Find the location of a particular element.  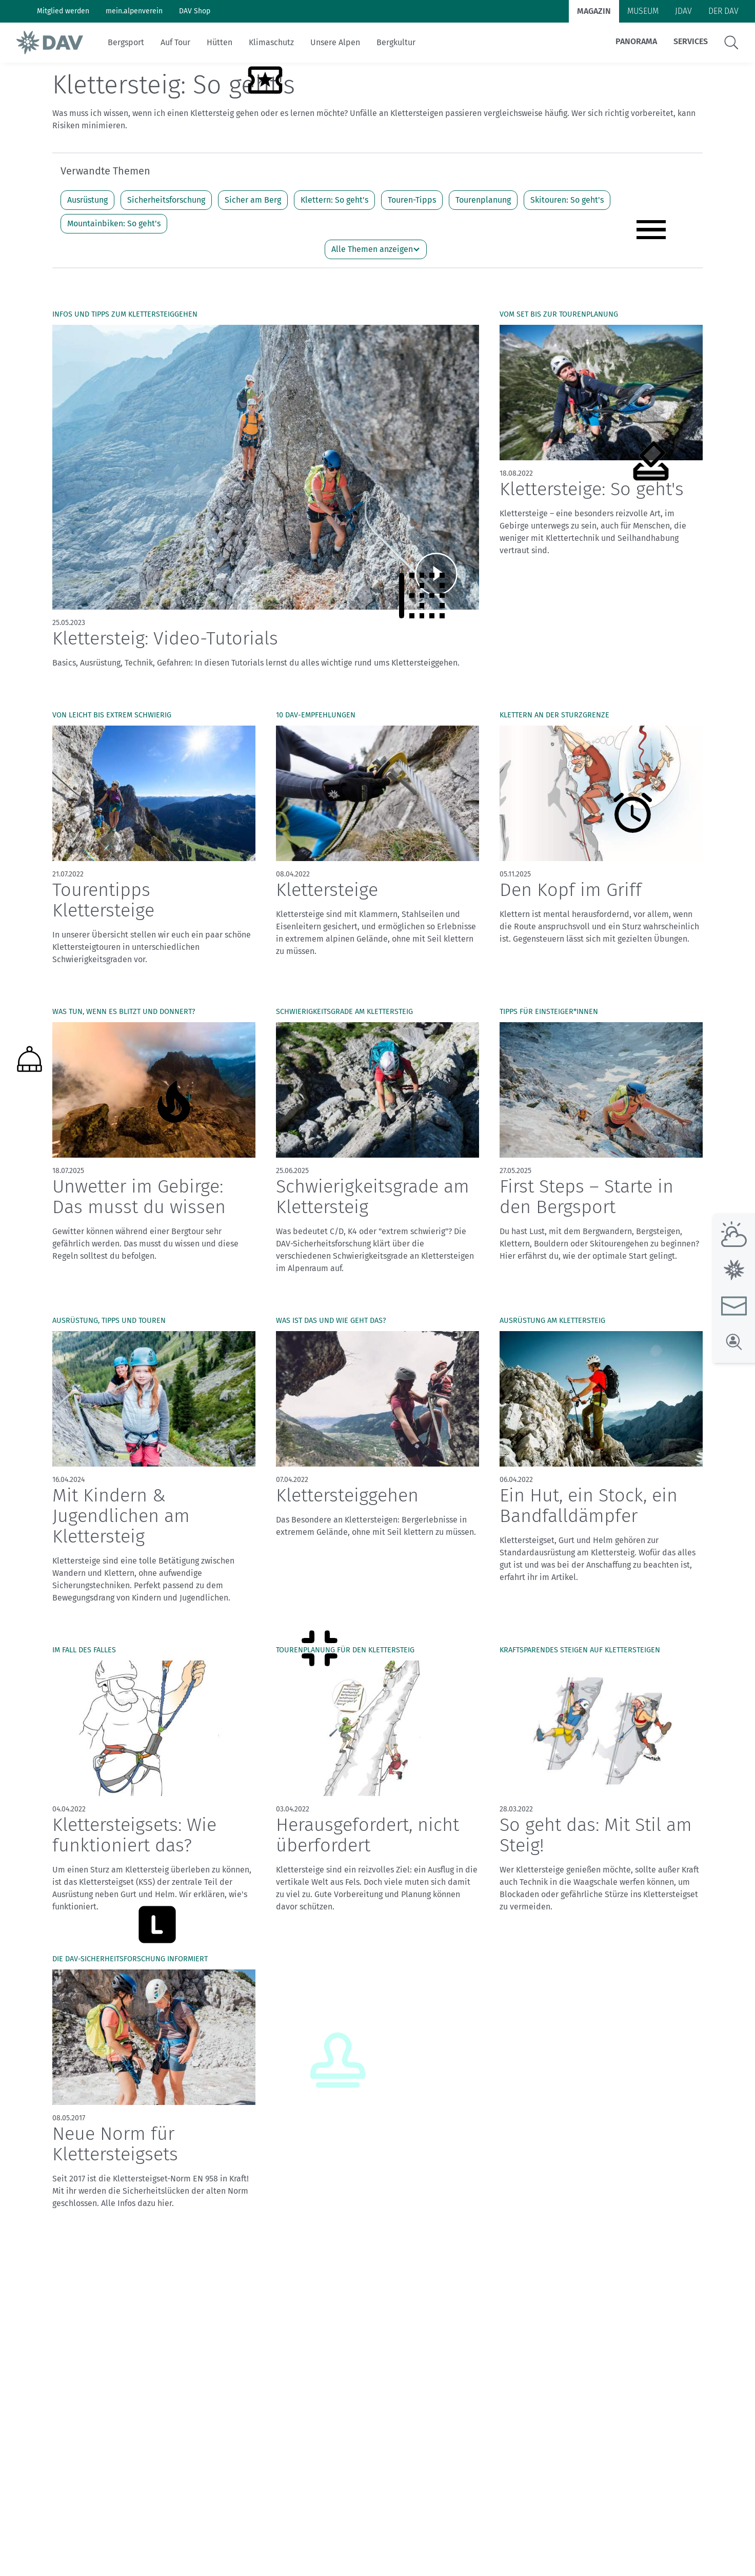

view local events or entertainment is located at coordinates (265, 80).